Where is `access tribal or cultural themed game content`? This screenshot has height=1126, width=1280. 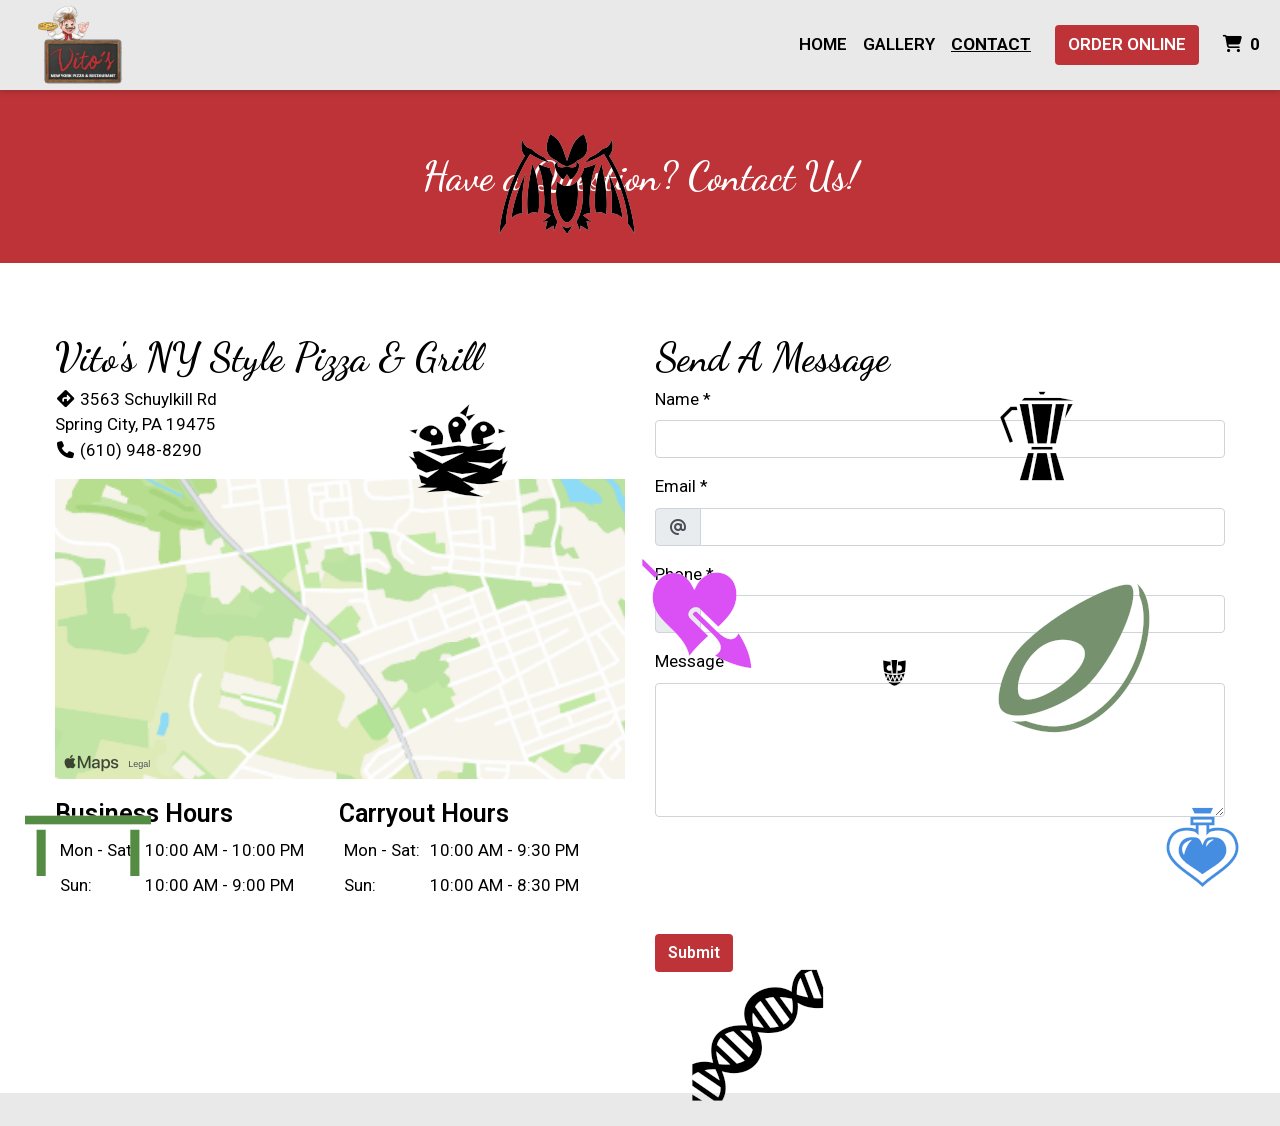
access tribal or cultural themed game content is located at coordinates (894, 673).